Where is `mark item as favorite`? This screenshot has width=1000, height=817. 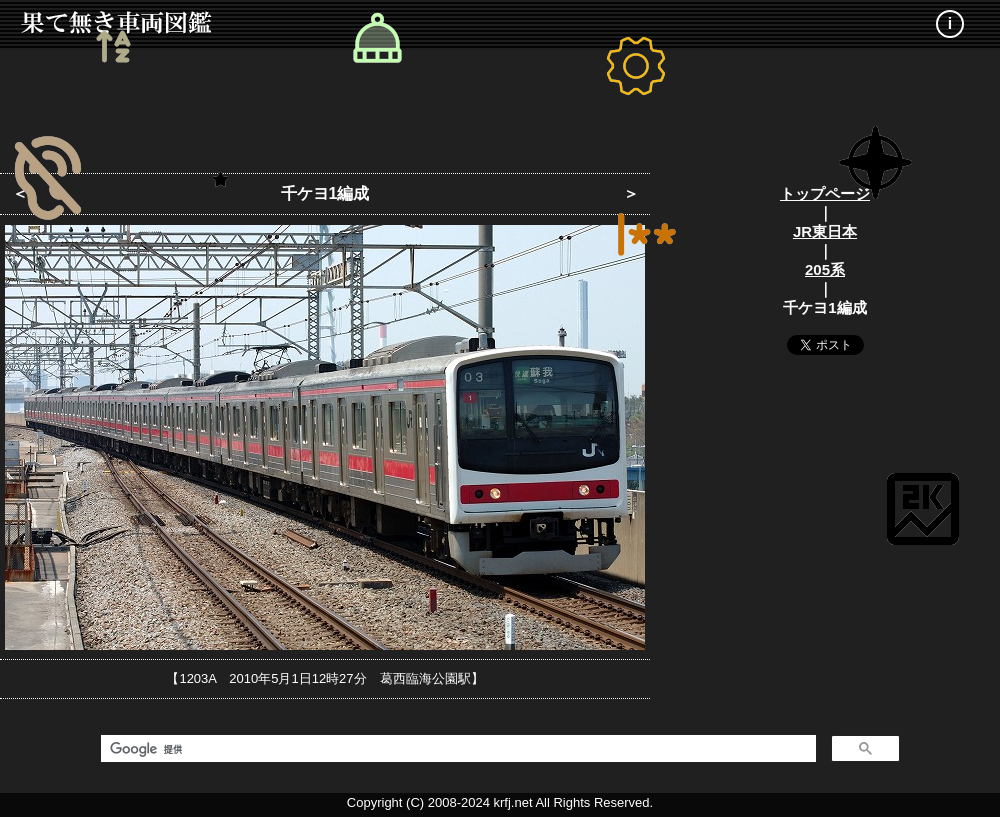
mark item as favorite is located at coordinates (220, 179).